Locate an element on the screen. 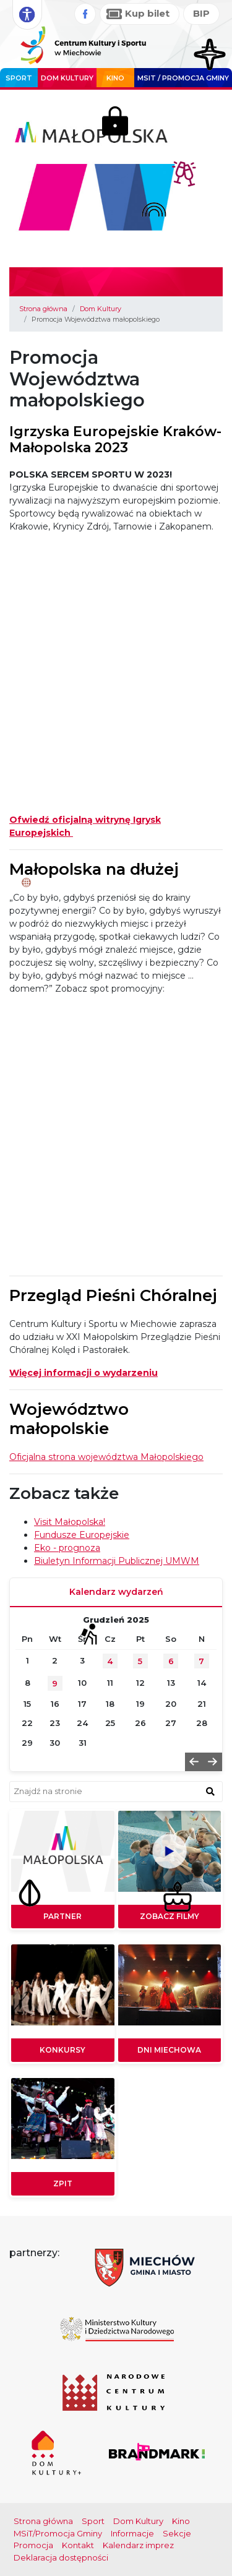  celebrate an achievement or milestone is located at coordinates (184, 174).